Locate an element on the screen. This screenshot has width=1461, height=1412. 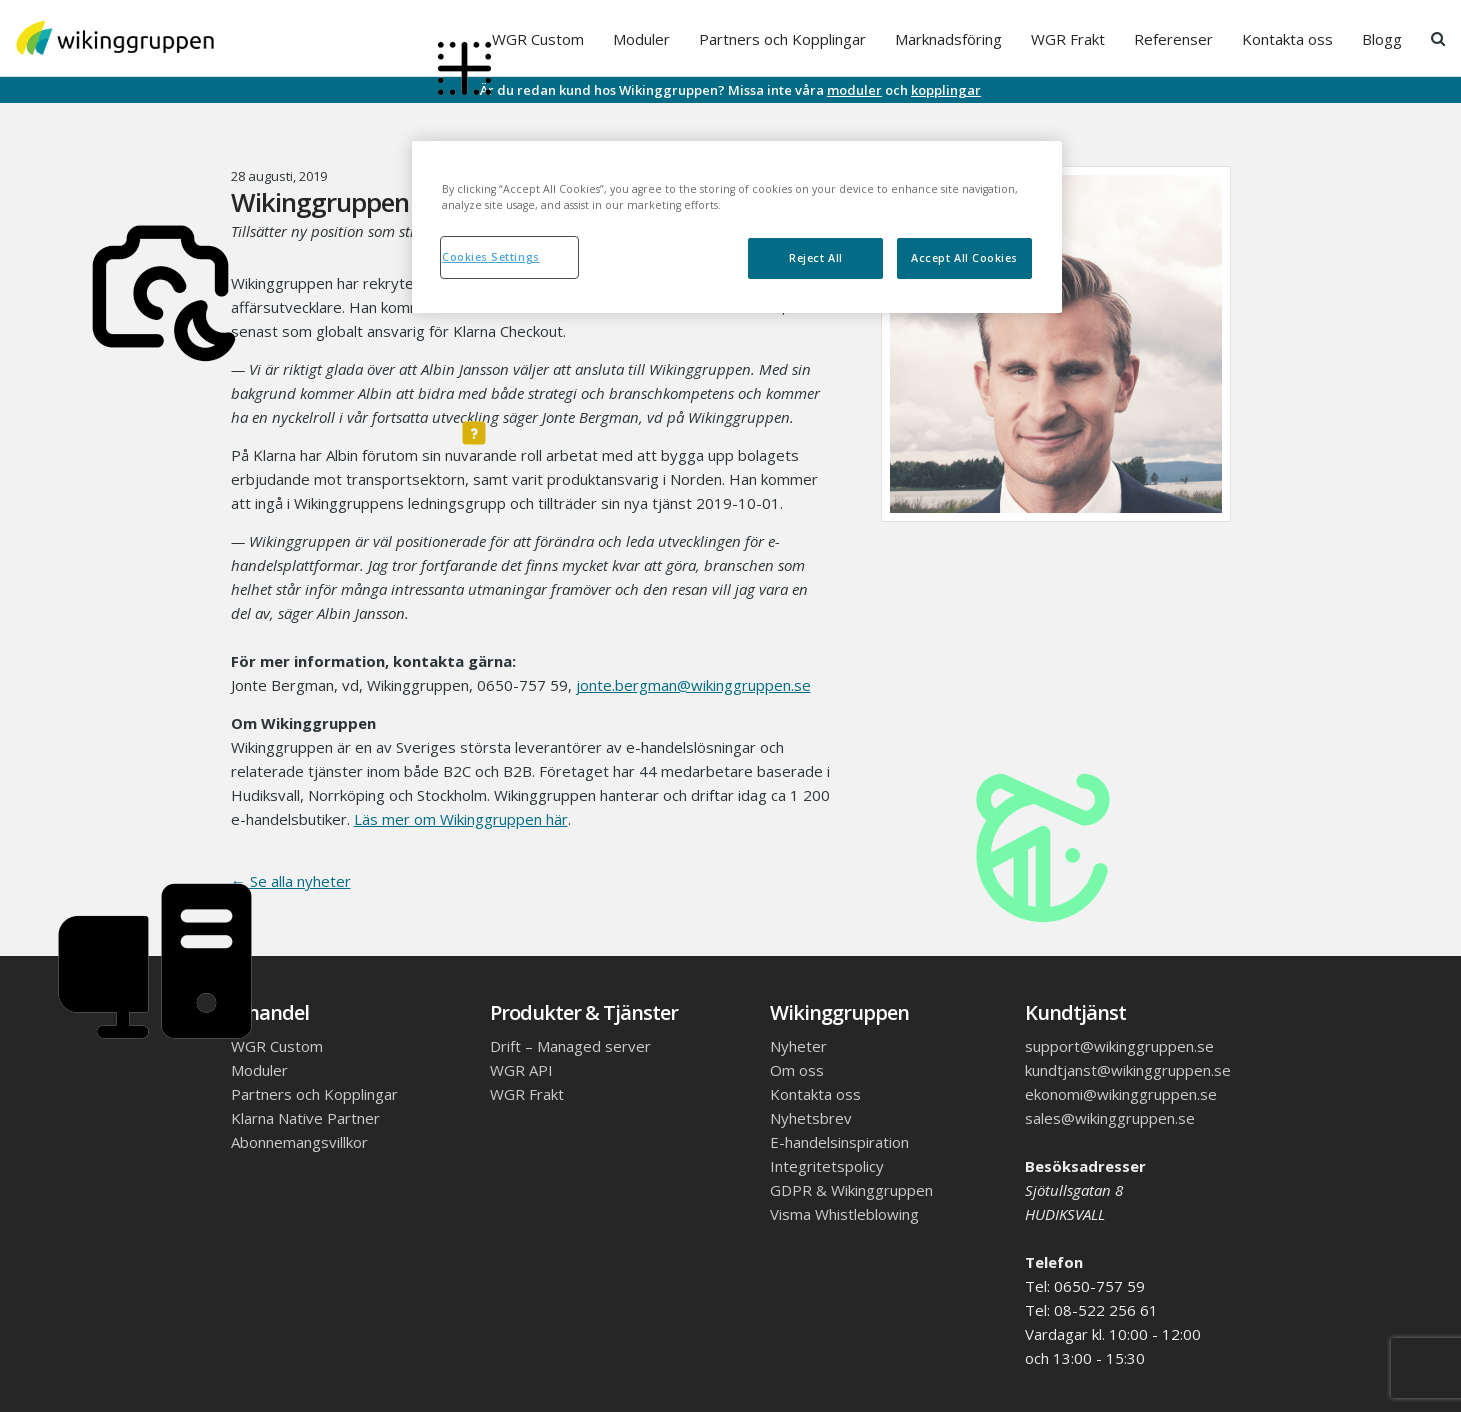
switch to night mode camera is located at coordinates (160, 286).